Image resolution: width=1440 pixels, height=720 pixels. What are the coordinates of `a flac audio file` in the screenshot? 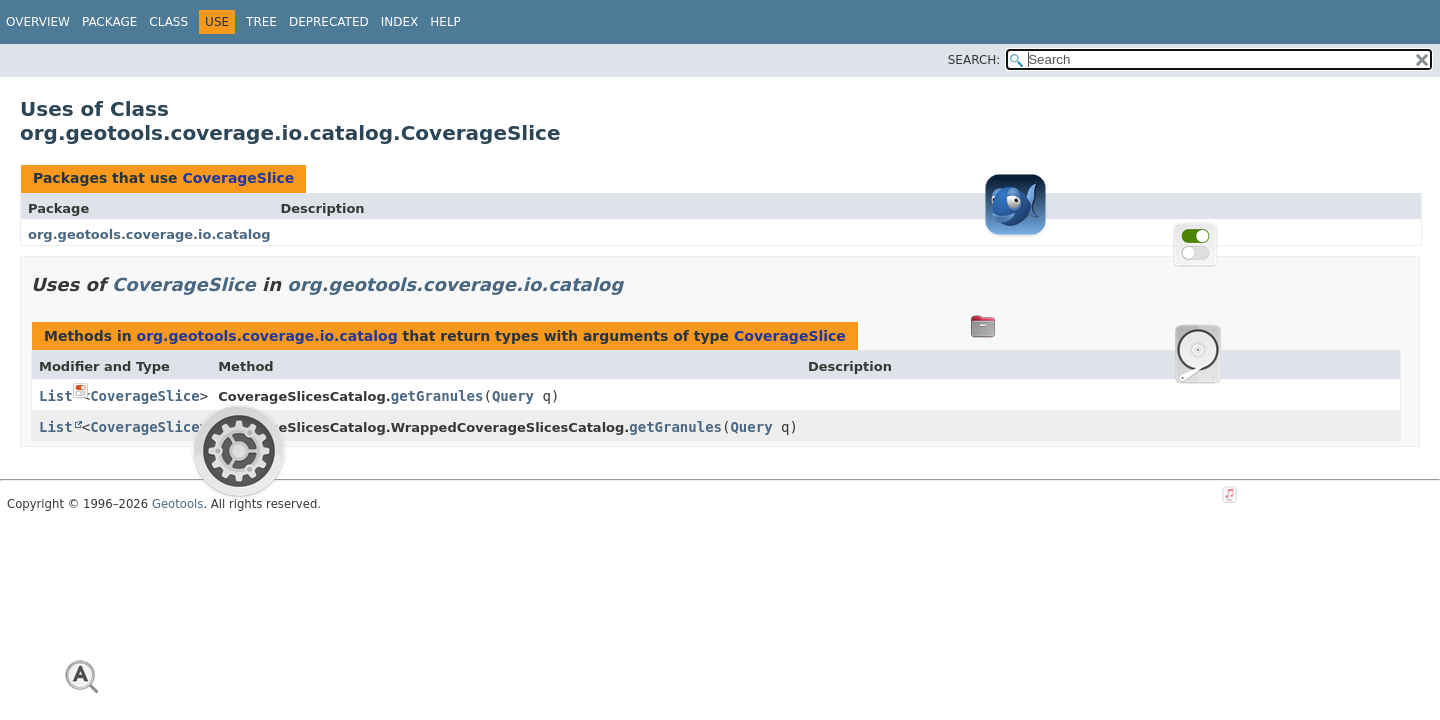 It's located at (1229, 494).